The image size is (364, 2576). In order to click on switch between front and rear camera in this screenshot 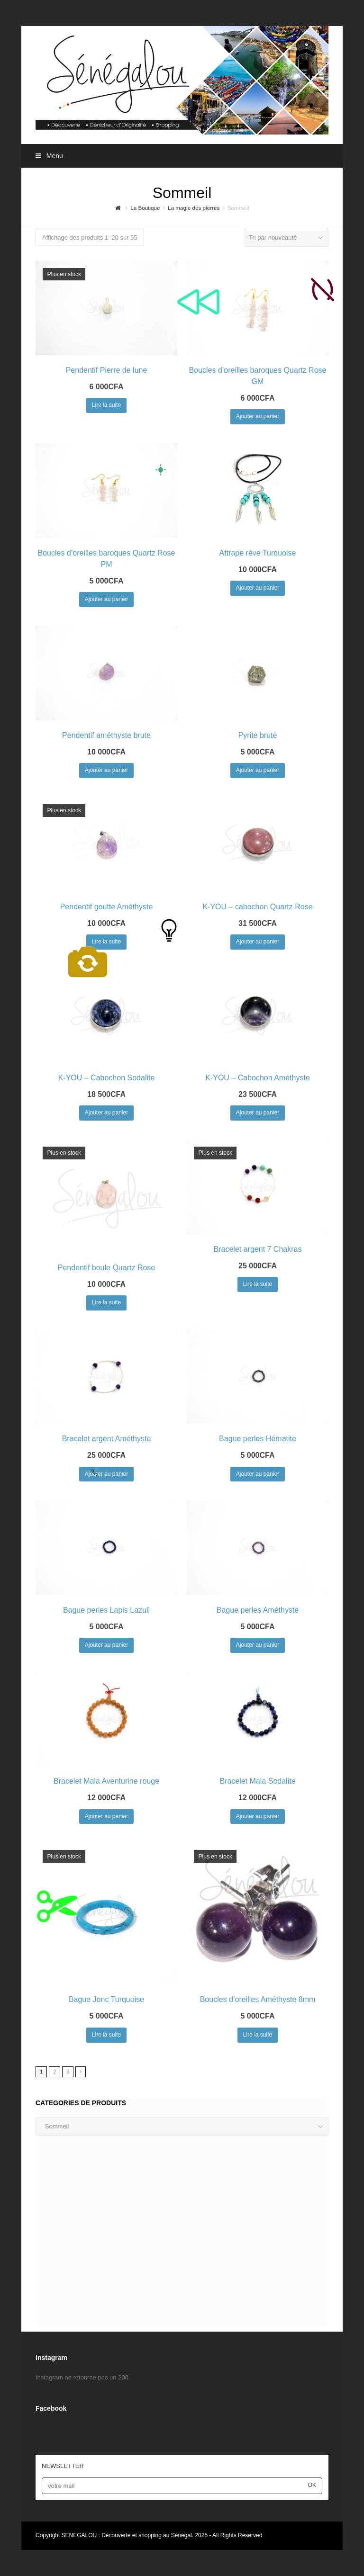, I will do `click(88, 962)`.